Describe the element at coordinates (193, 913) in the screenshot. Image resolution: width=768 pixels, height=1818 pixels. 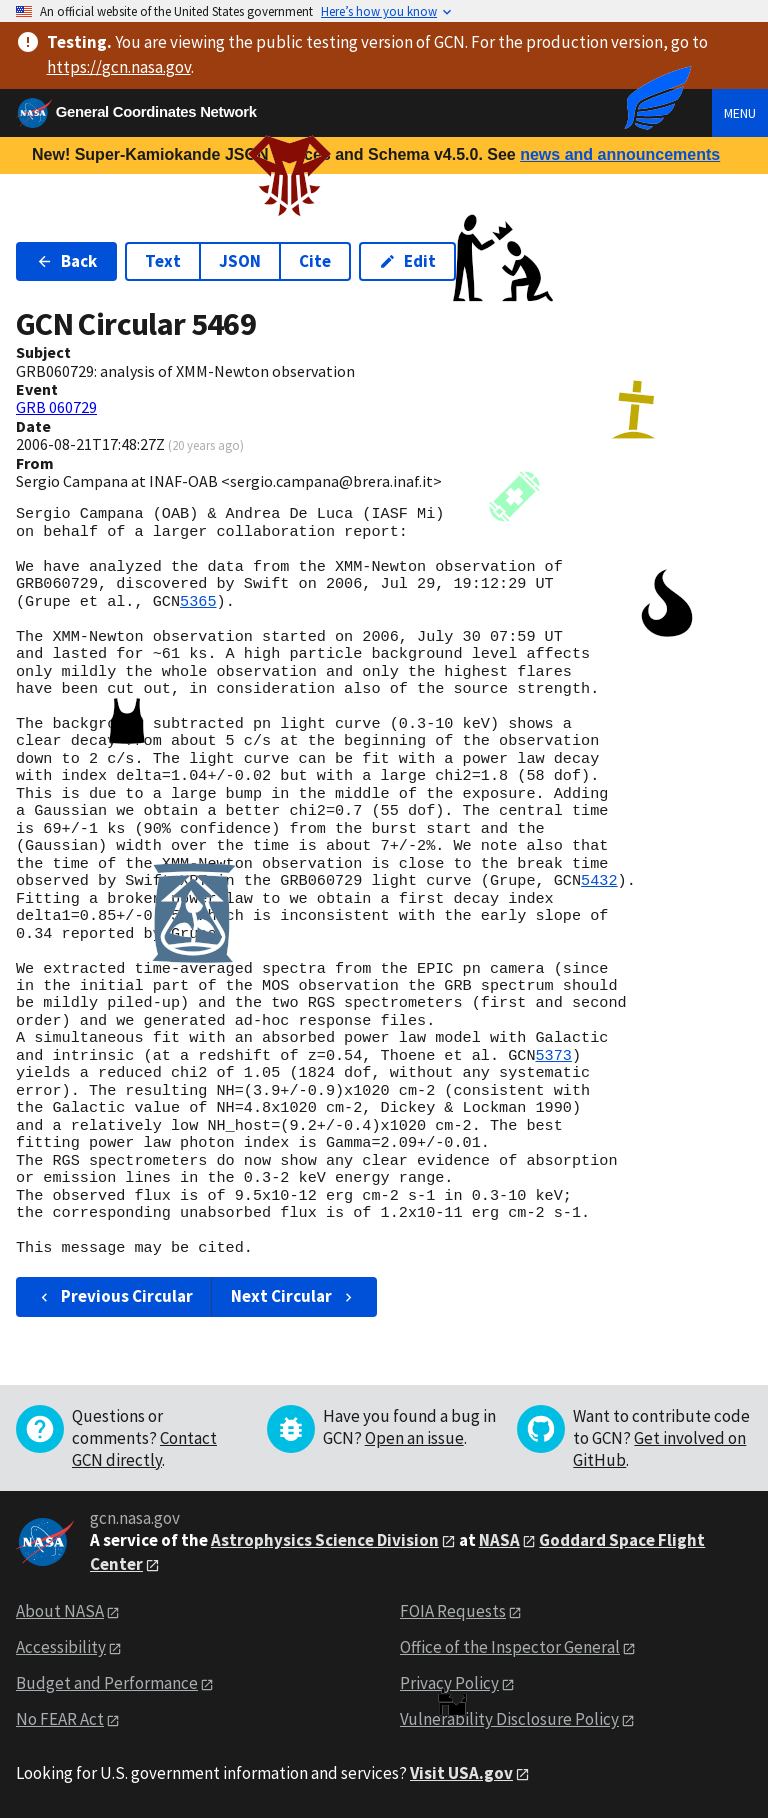
I see `access gardening or farming supplies` at that location.